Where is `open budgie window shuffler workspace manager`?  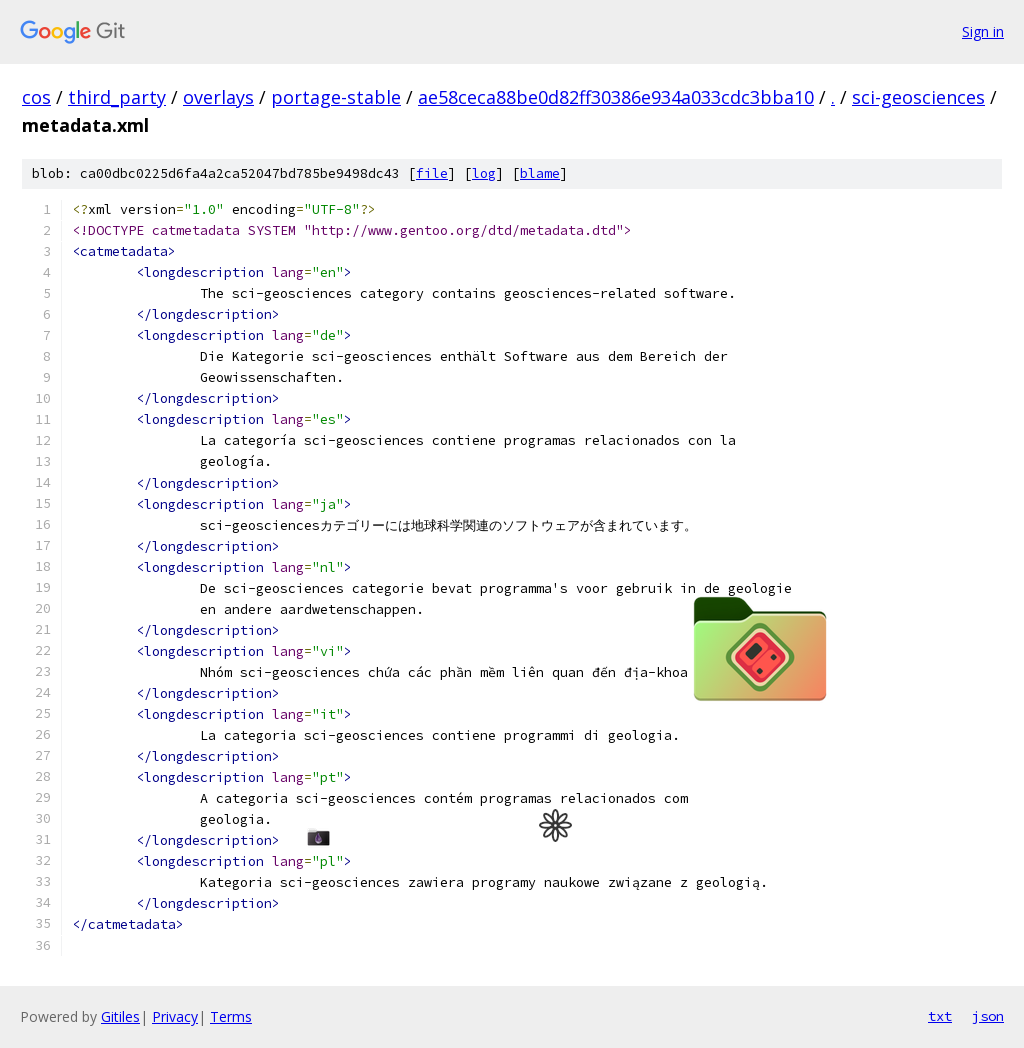
open budgie window shuffler workspace manager is located at coordinates (555, 825).